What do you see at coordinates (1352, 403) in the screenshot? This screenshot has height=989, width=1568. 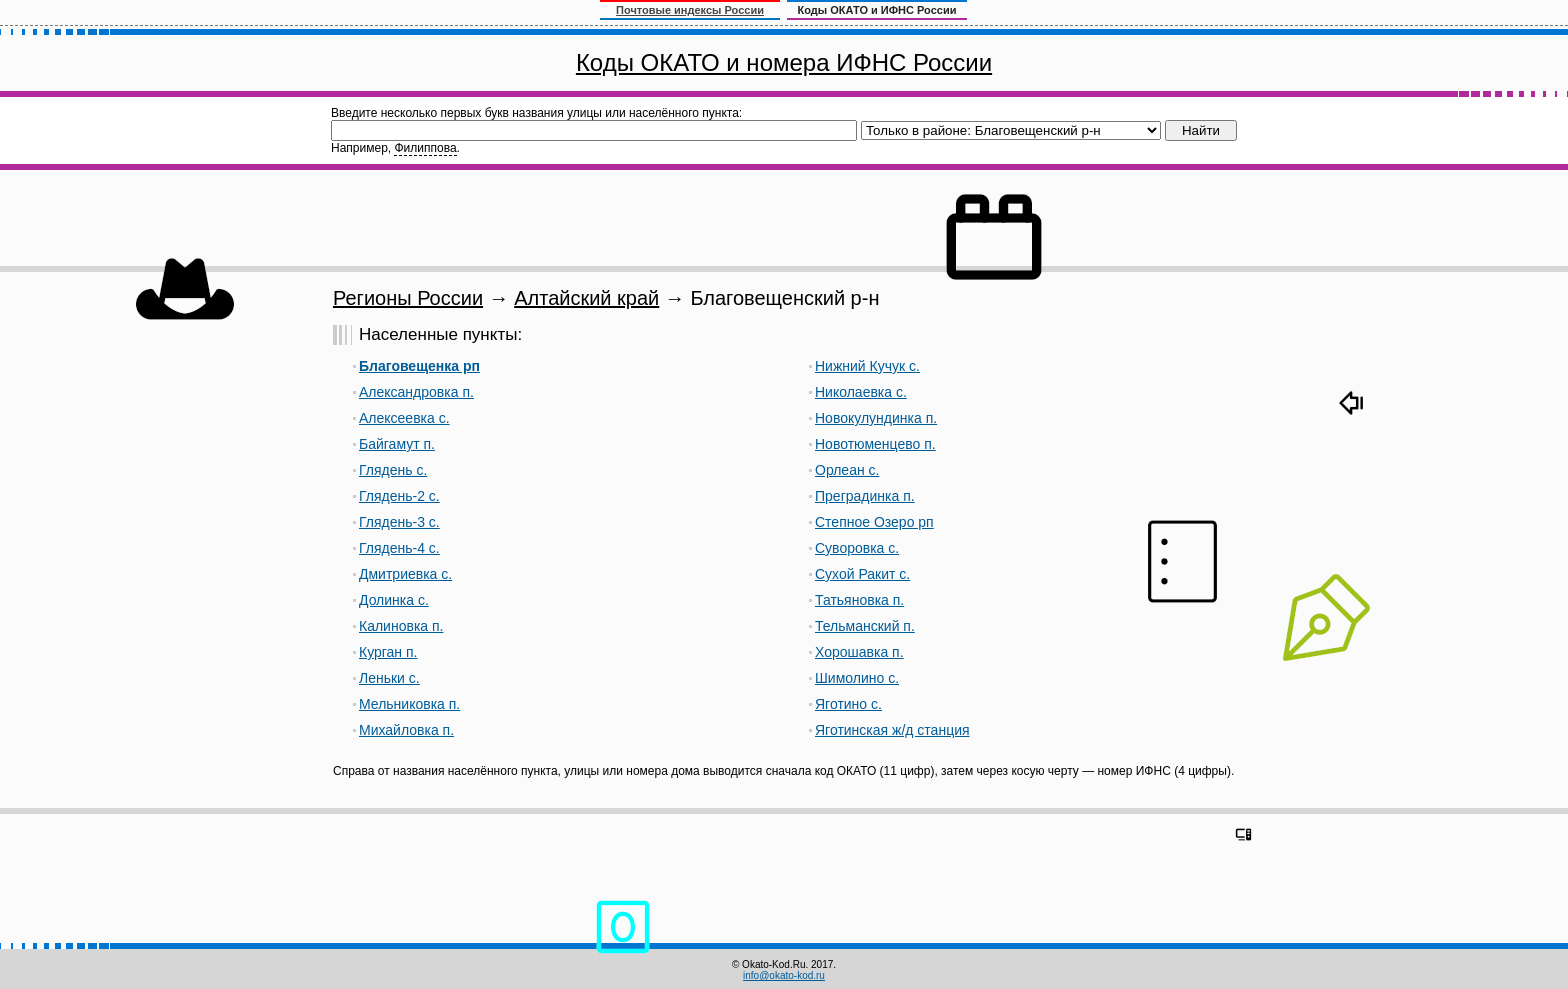 I see `go back to the previous screen` at bounding box center [1352, 403].